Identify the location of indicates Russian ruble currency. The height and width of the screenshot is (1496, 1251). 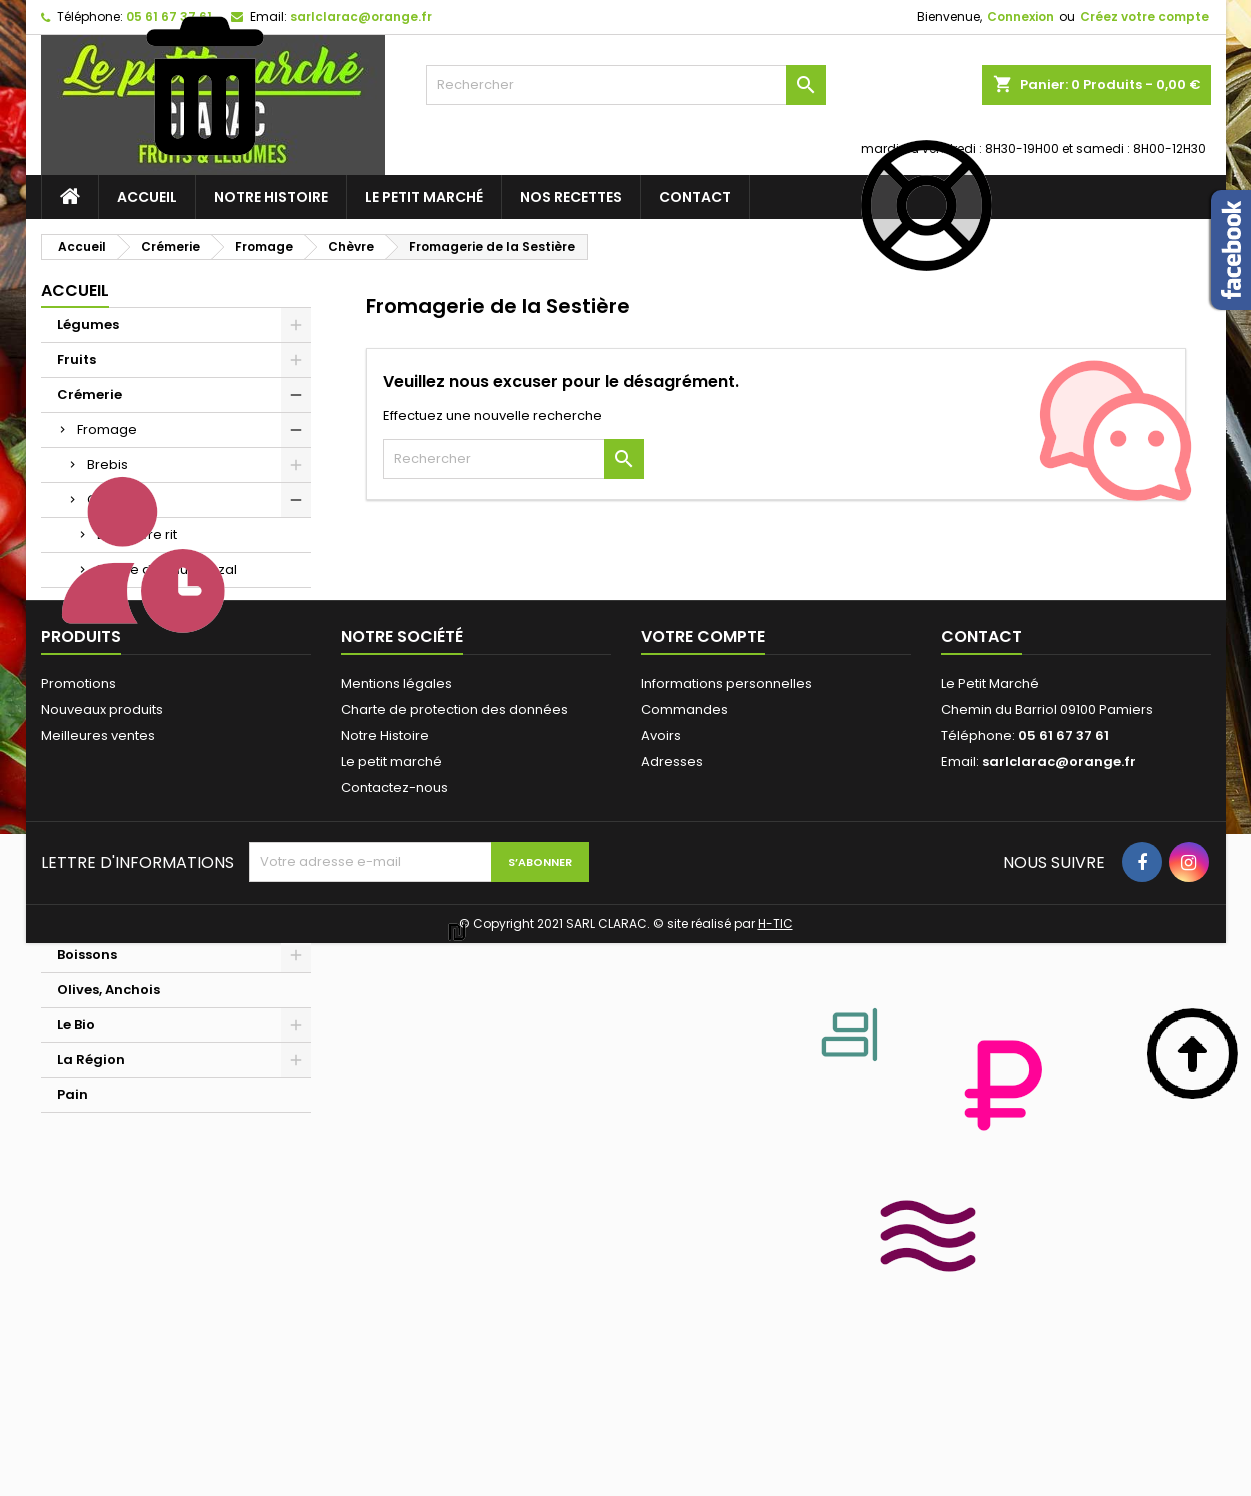
(1006, 1085).